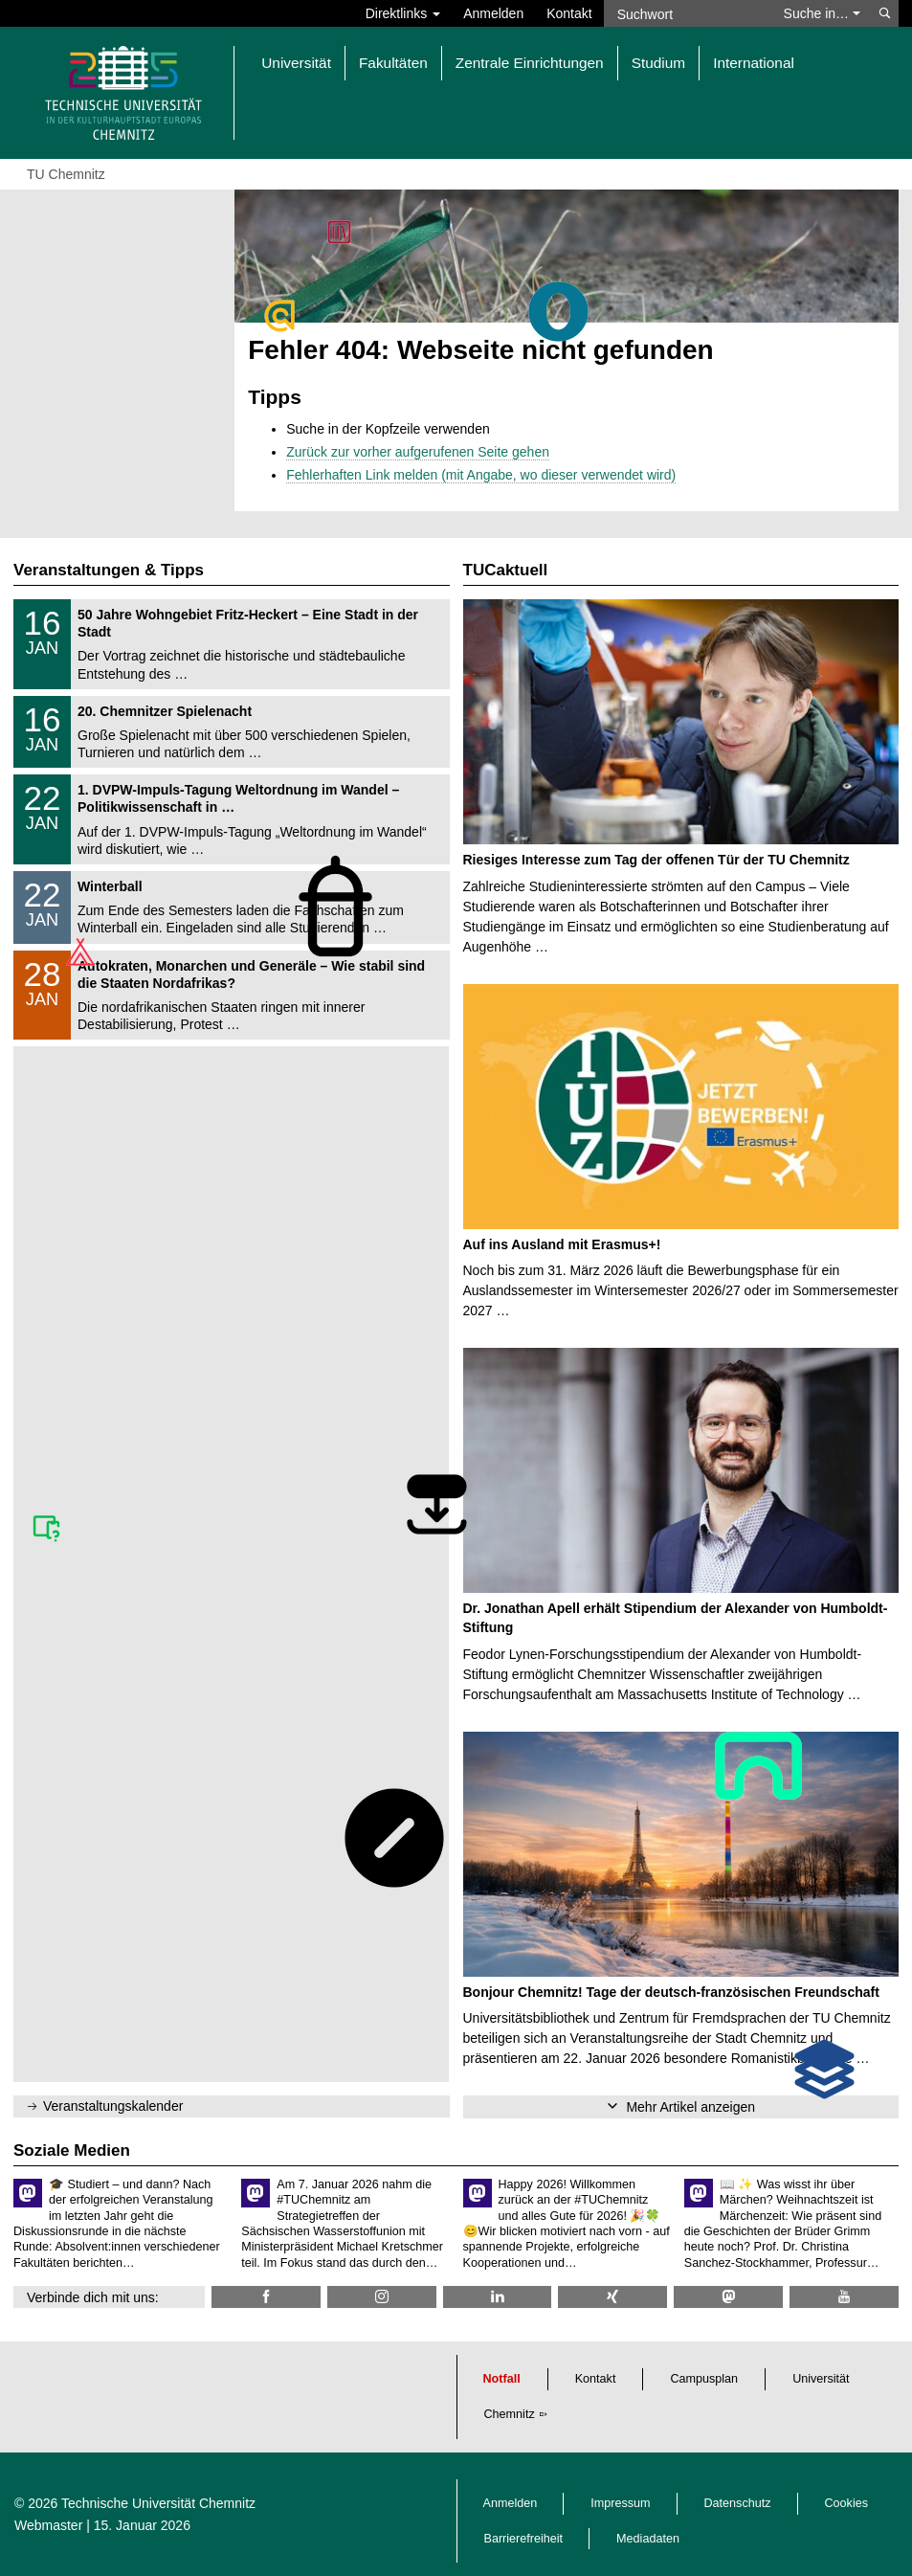 The height and width of the screenshot is (2576, 912). What do you see at coordinates (758, 1760) in the screenshot?
I see `view bridge or infrastructure information` at bounding box center [758, 1760].